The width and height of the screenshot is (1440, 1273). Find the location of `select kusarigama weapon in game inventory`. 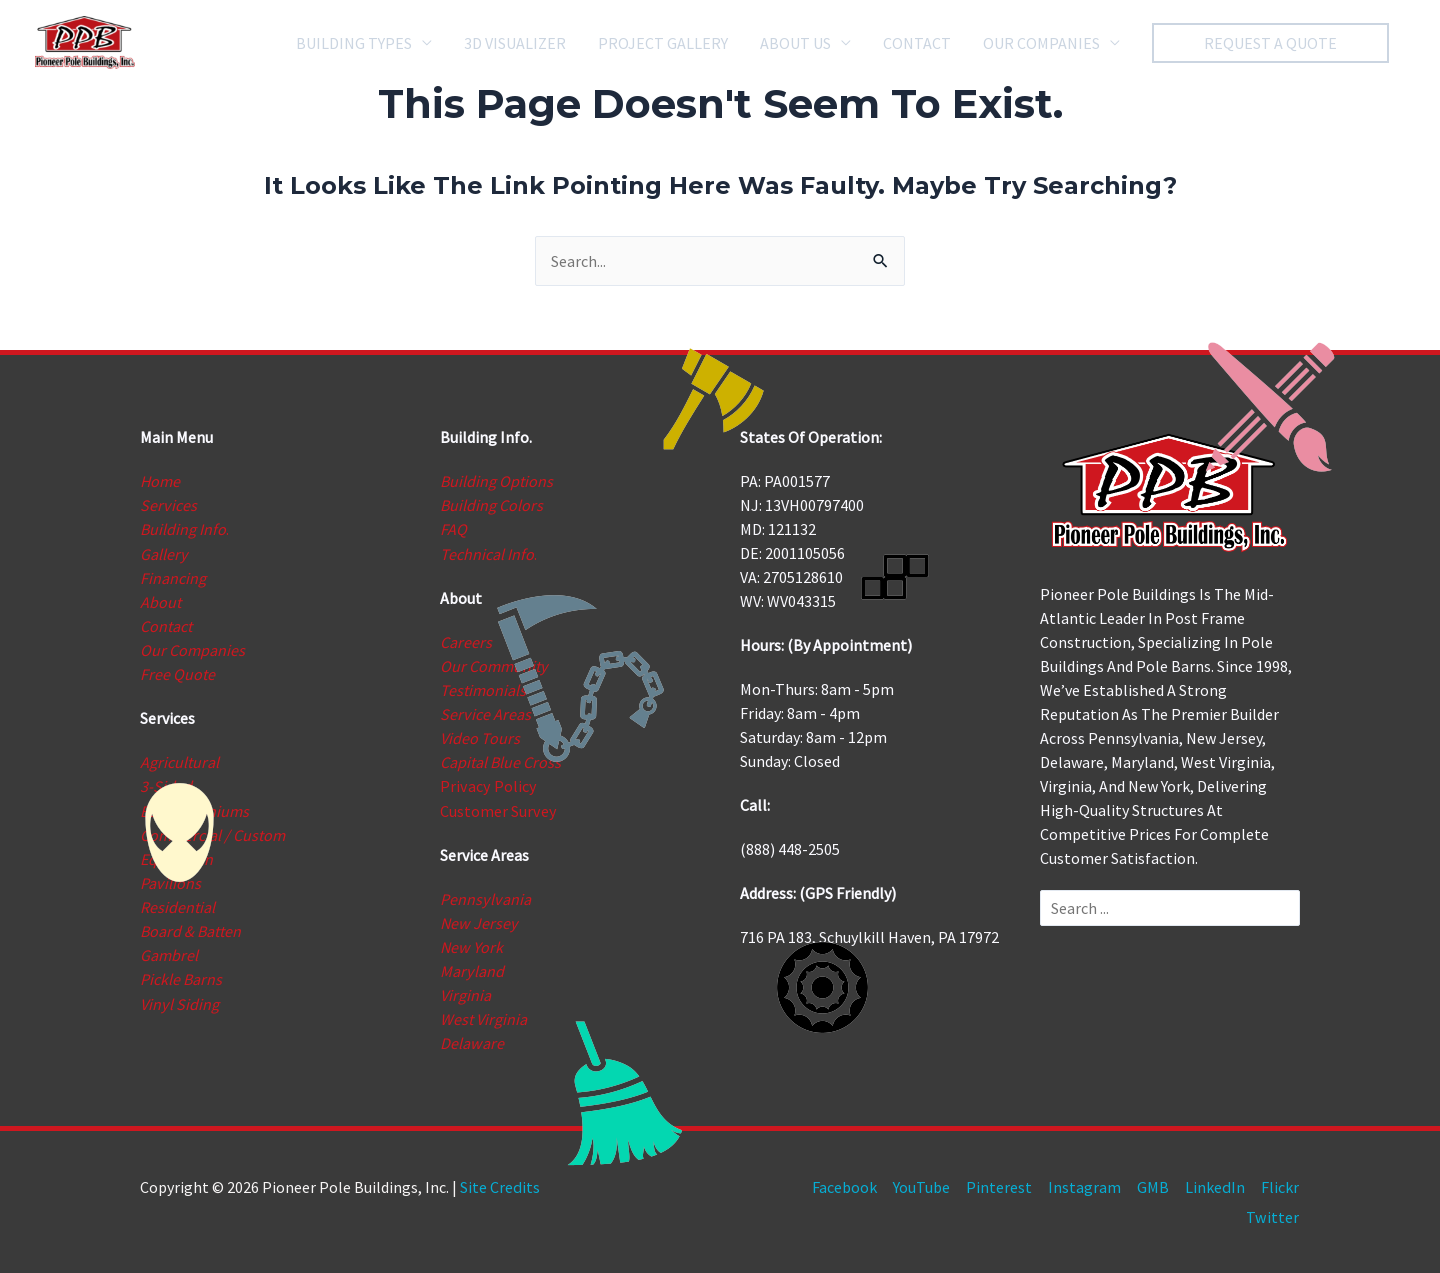

select kusarigama weapon in game inventory is located at coordinates (580, 678).